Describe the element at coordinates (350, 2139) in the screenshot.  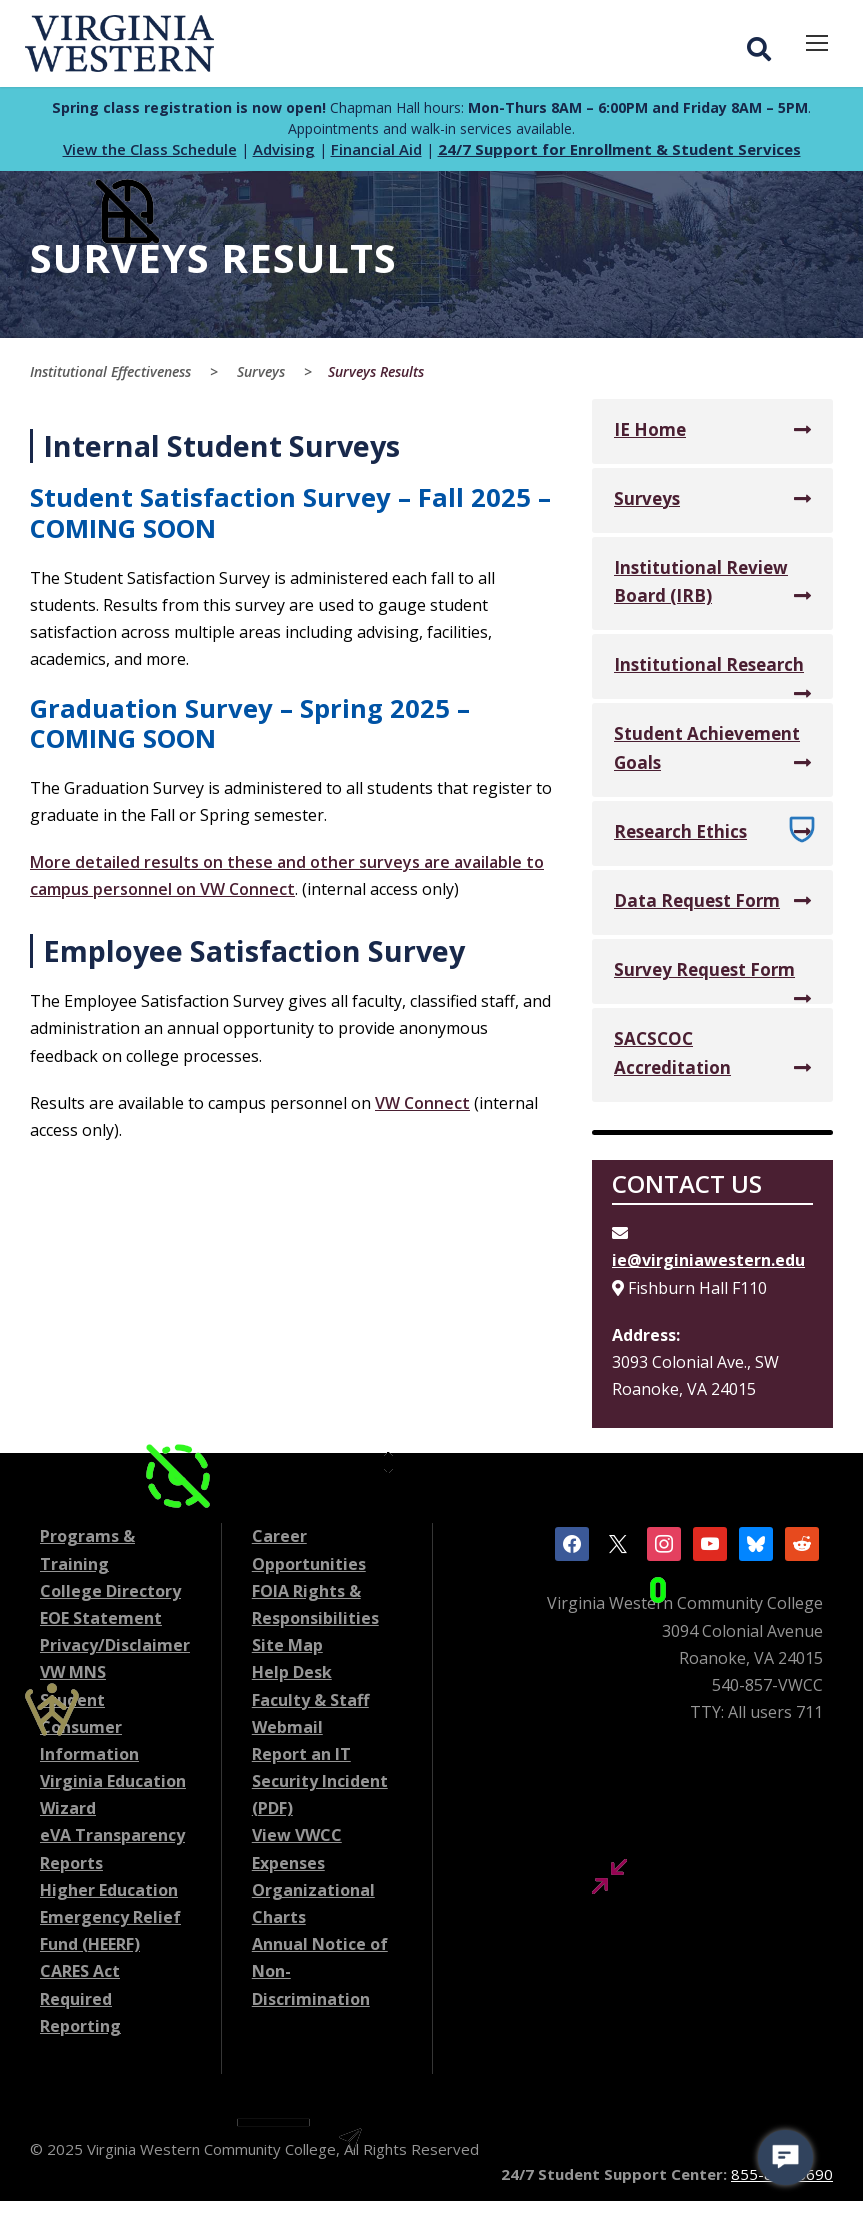
I see `send a message` at that location.